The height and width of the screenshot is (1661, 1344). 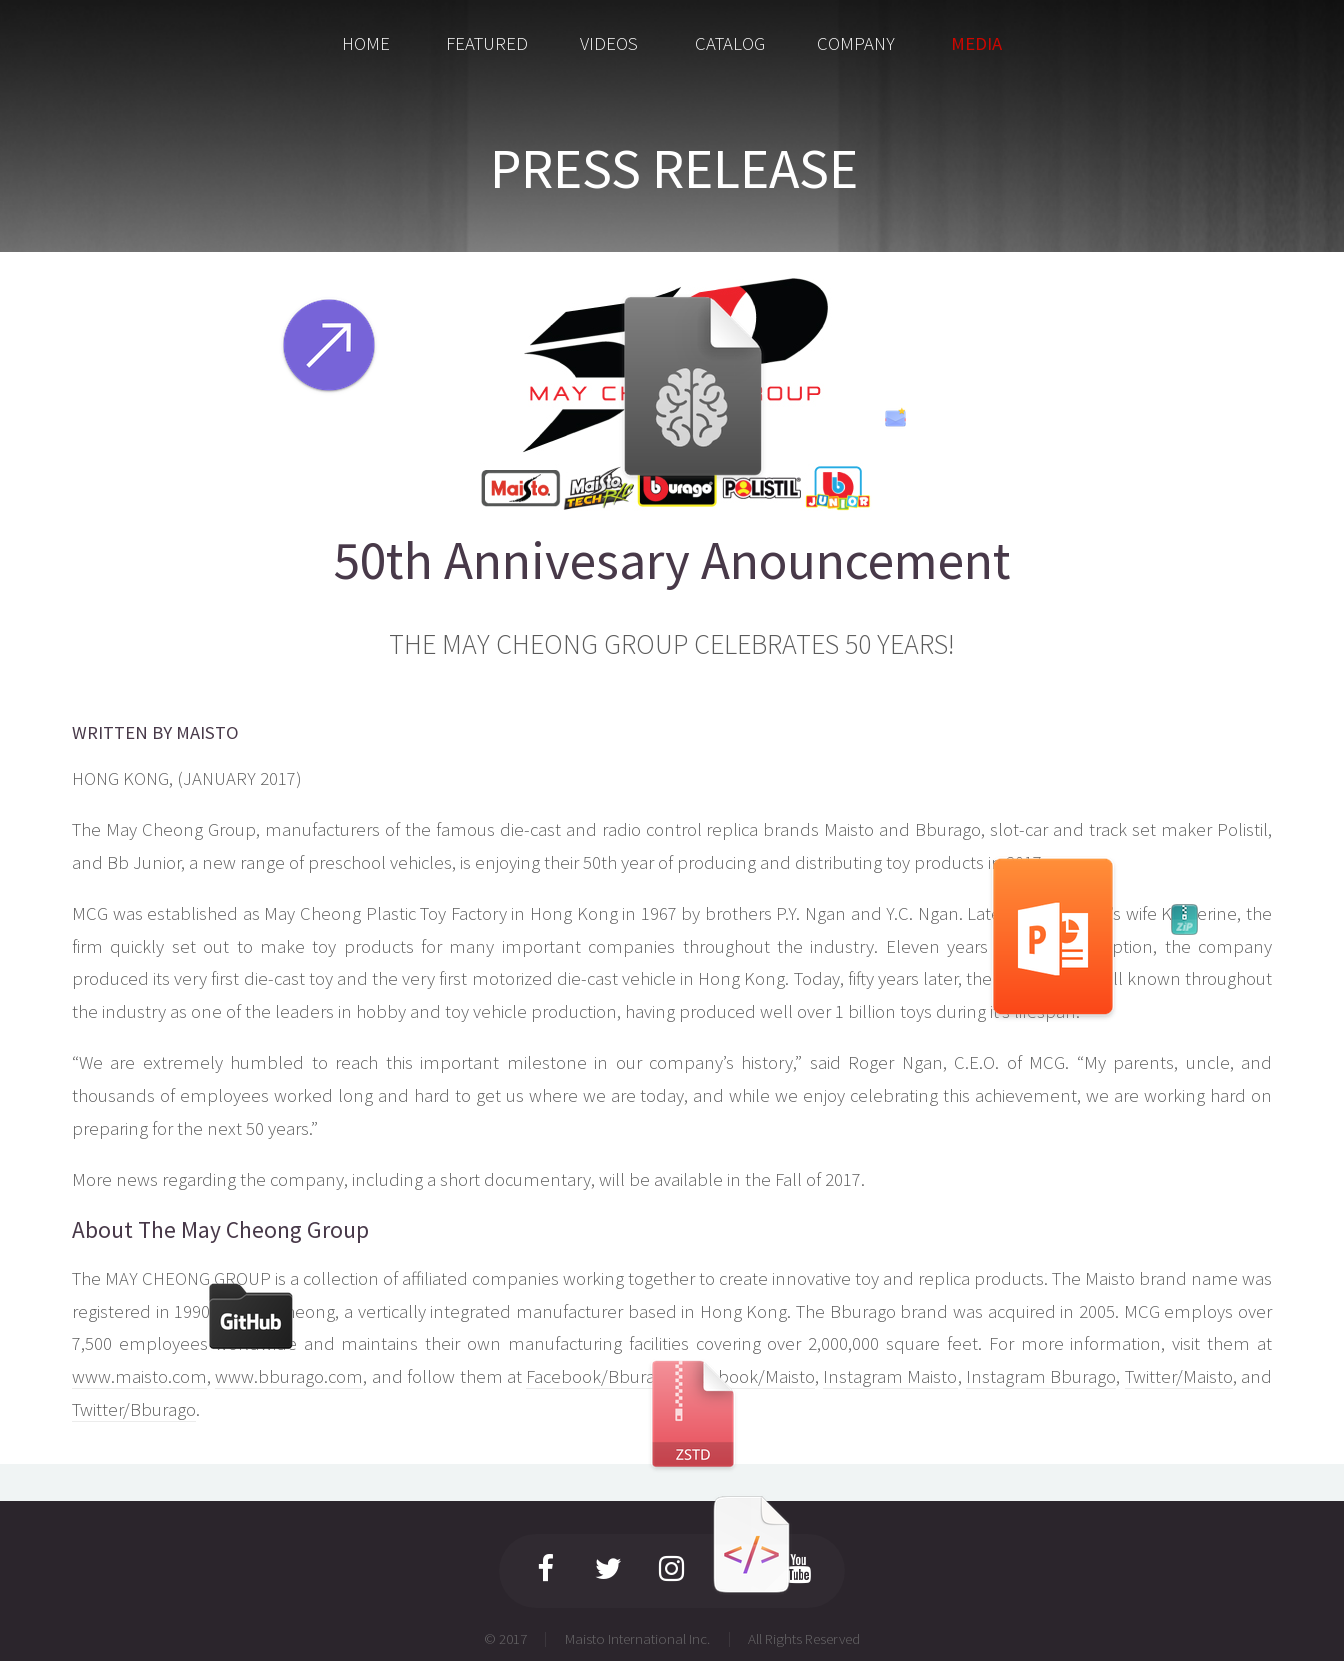 What do you see at coordinates (751, 1544) in the screenshot?
I see `a maven xml configuration file` at bounding box center [751, 1544].